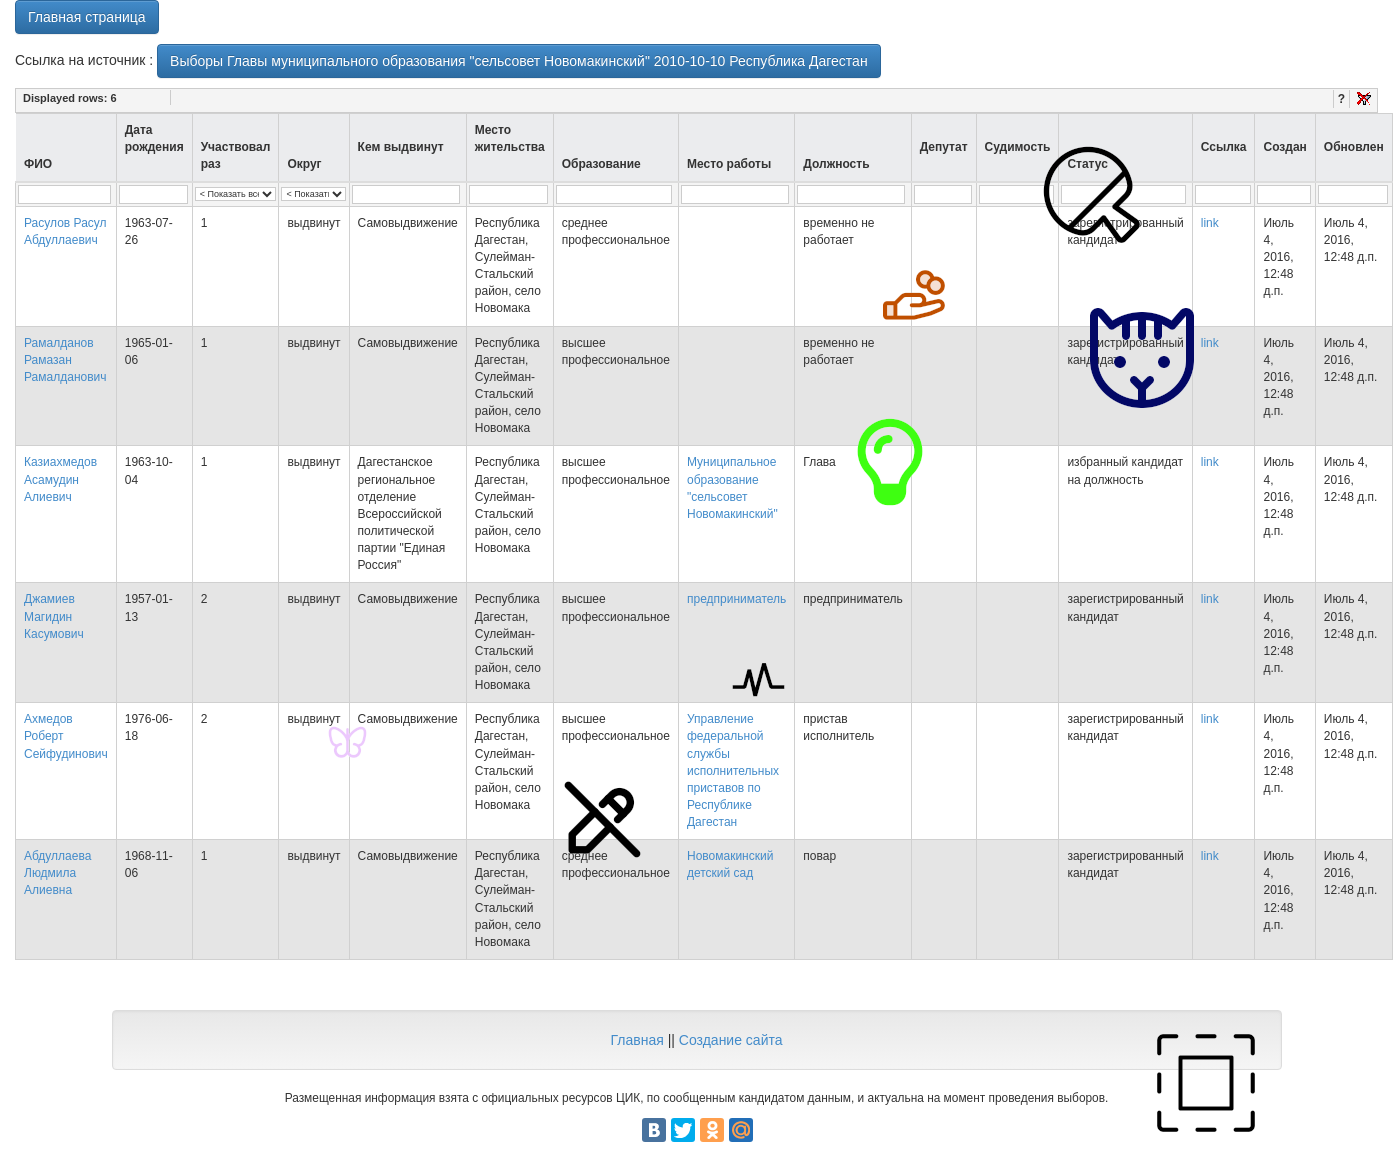 This screenshot has width=1393, height=1160. Describe the element at coordinates (758, 681) in the screenshot. I see `view activity or system pulse` at that location.